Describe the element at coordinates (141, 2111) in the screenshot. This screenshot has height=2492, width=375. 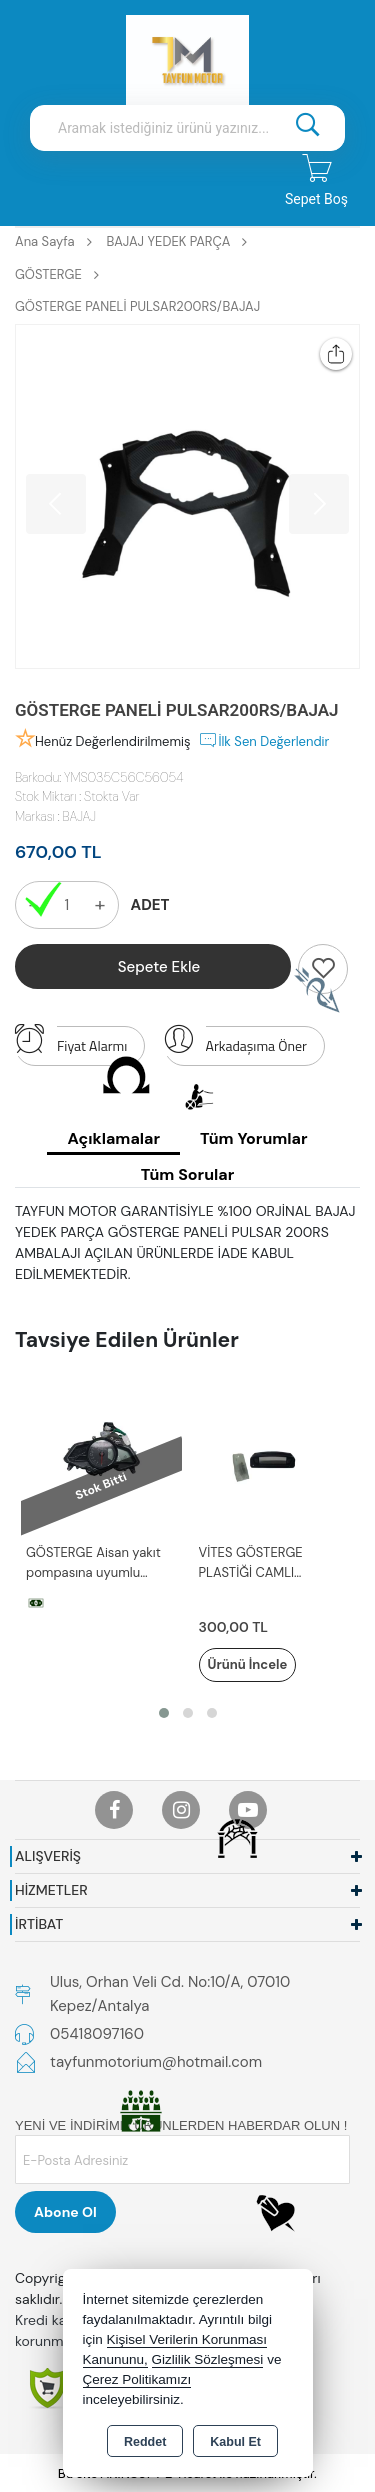
I see `view jury or tribunal panel` at that location.